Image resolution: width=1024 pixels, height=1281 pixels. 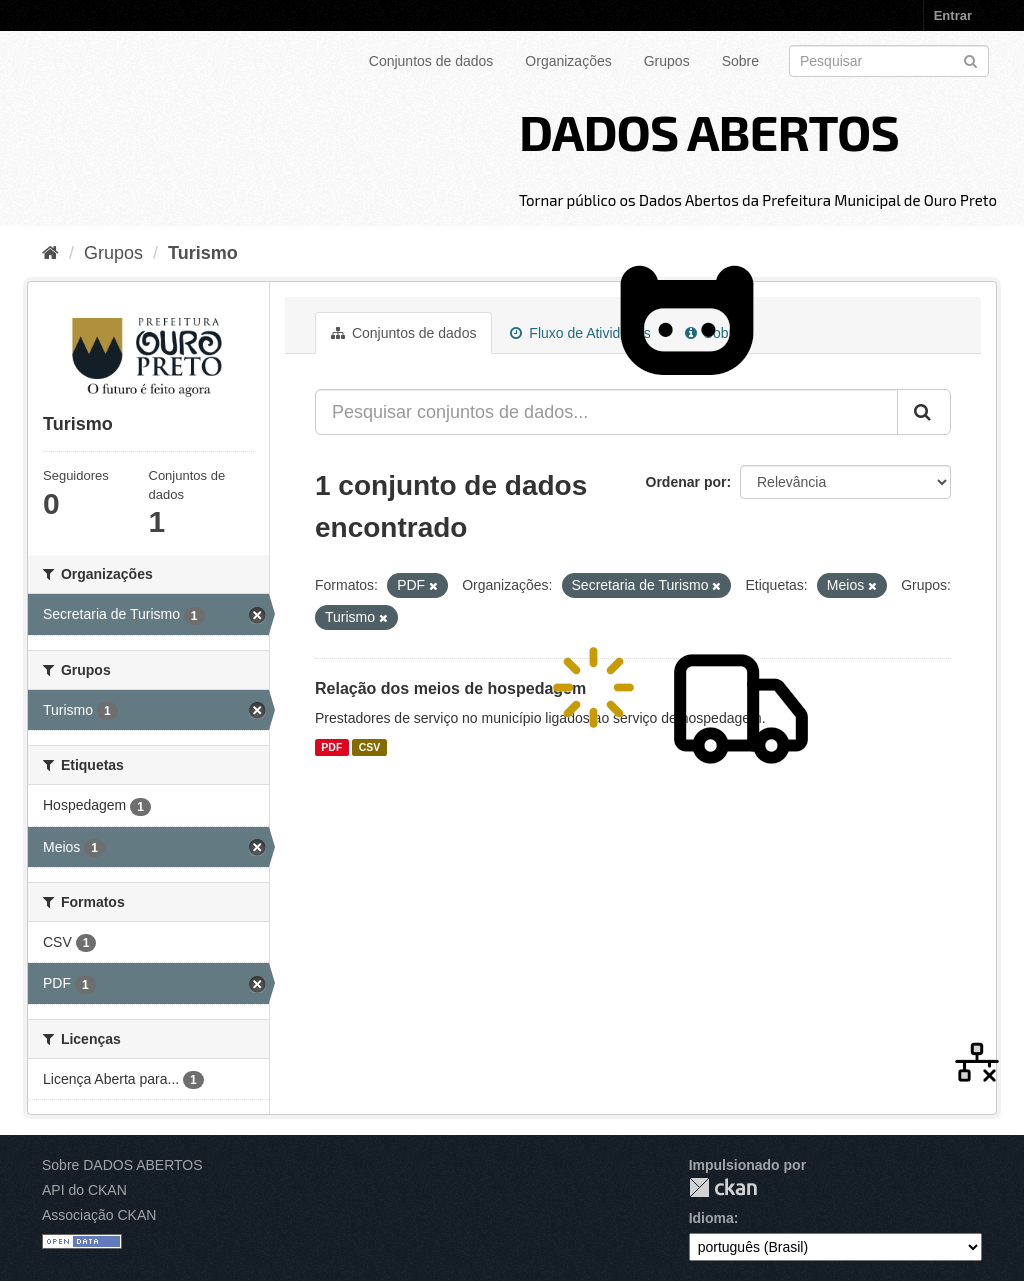 I want to click on network connection error or failure, so click(x=977, y=1063).